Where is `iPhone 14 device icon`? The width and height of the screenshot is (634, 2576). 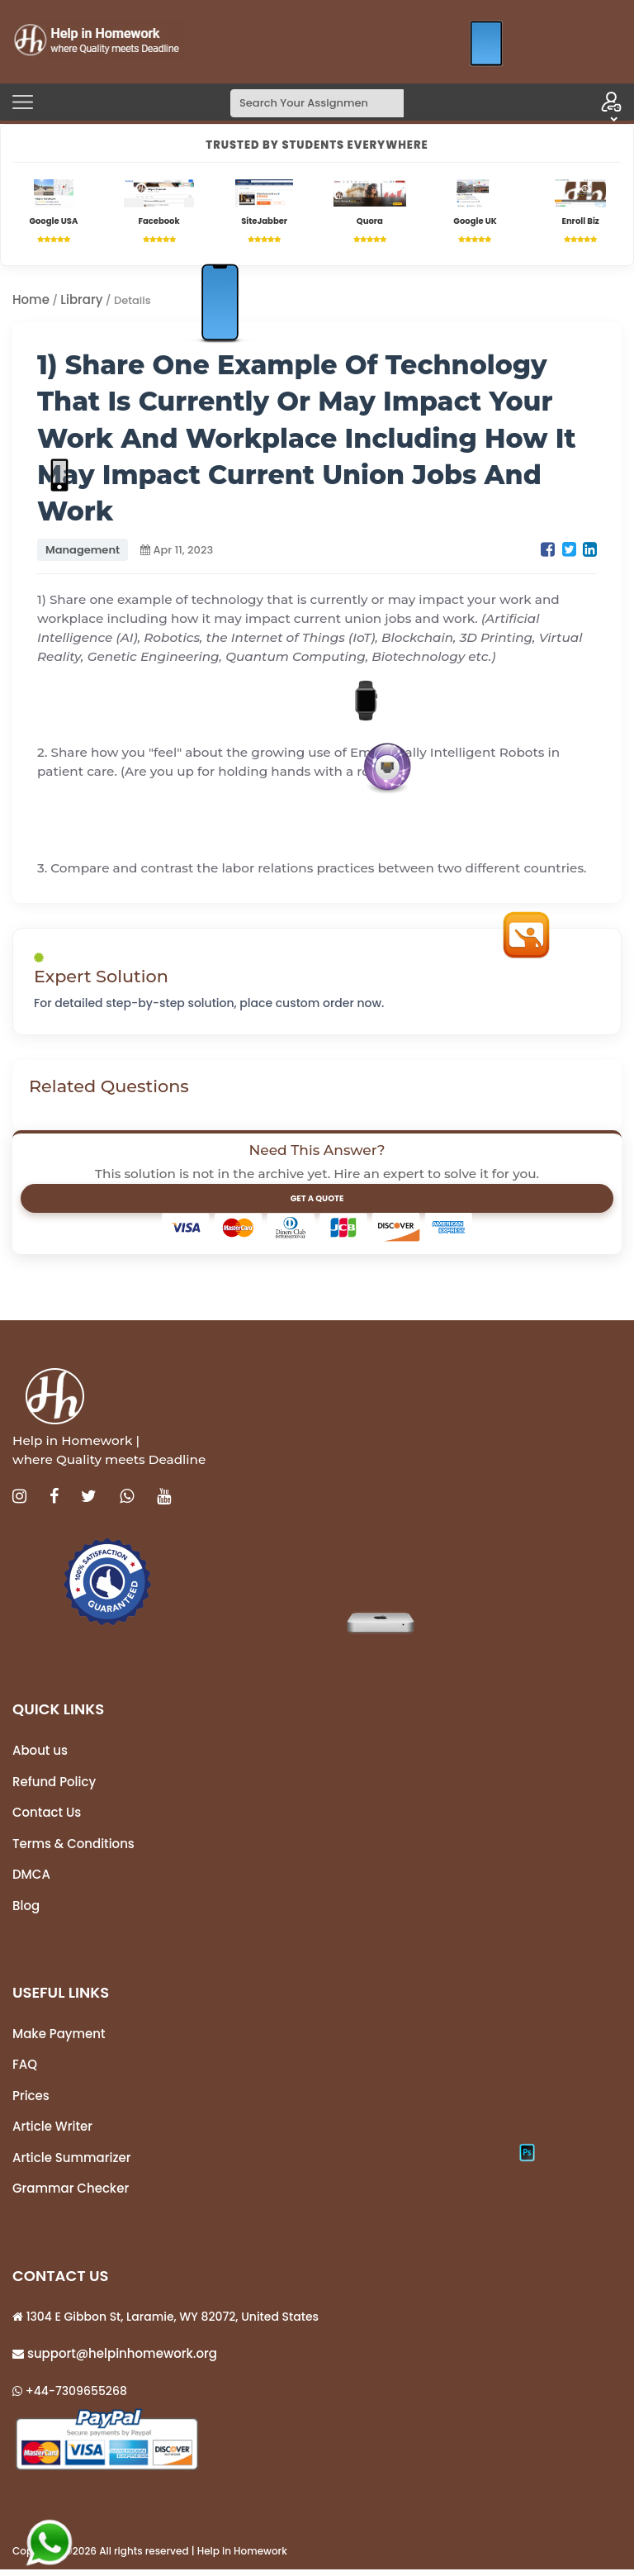 iPhone 14 device icon is located at coordinates (220, 303).